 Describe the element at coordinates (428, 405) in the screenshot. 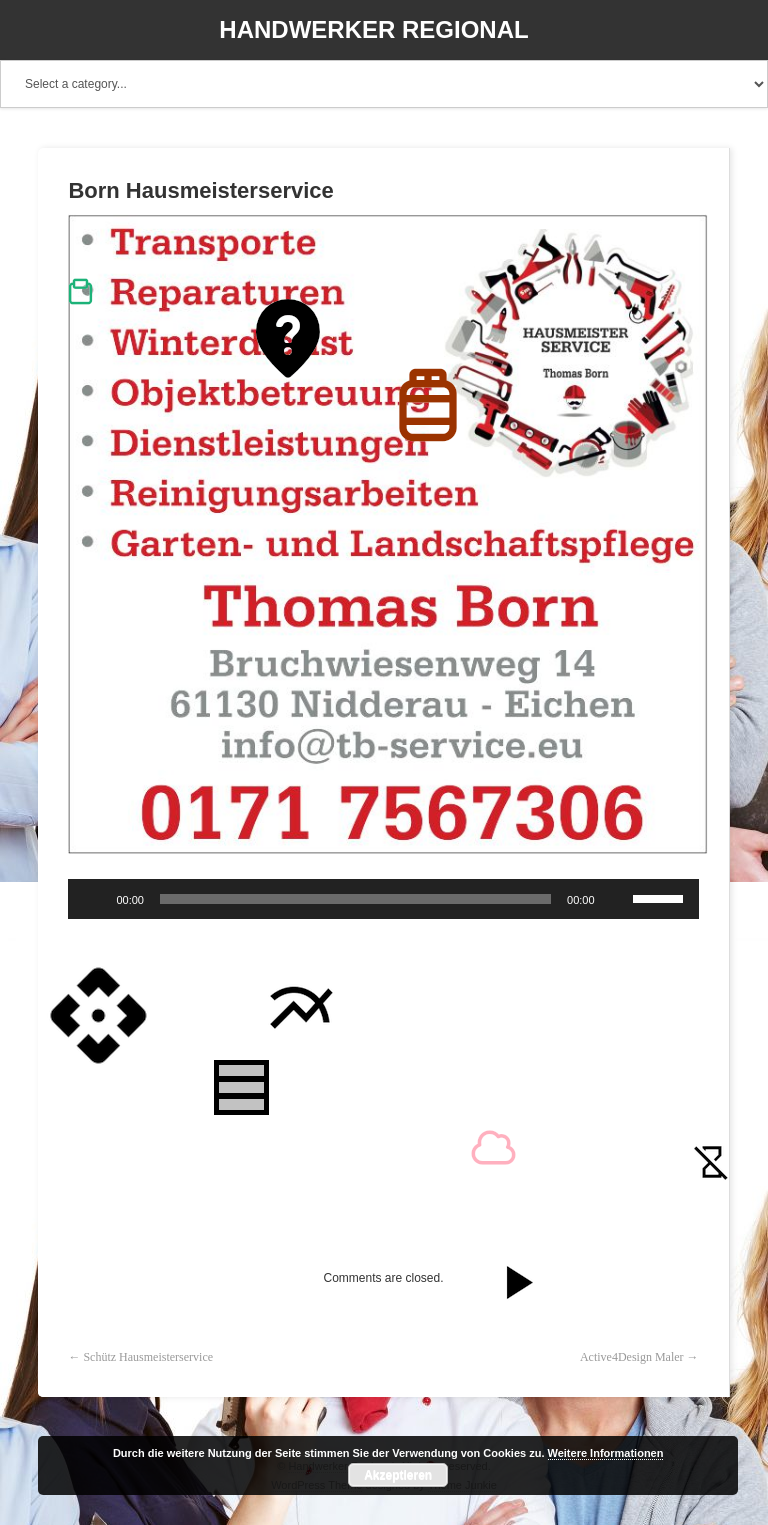

I see `view or manage stored items` at that location.